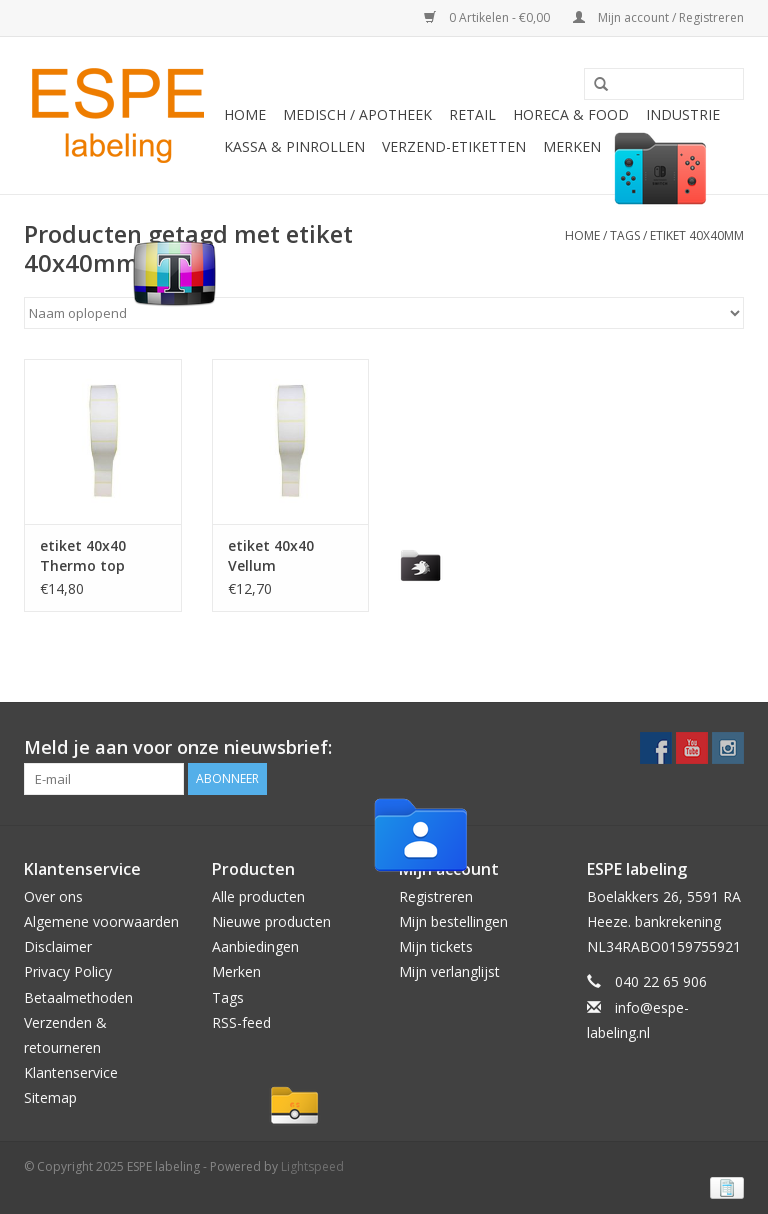  I want to click on open folder containing pokémon game files, so click(294, 1106).